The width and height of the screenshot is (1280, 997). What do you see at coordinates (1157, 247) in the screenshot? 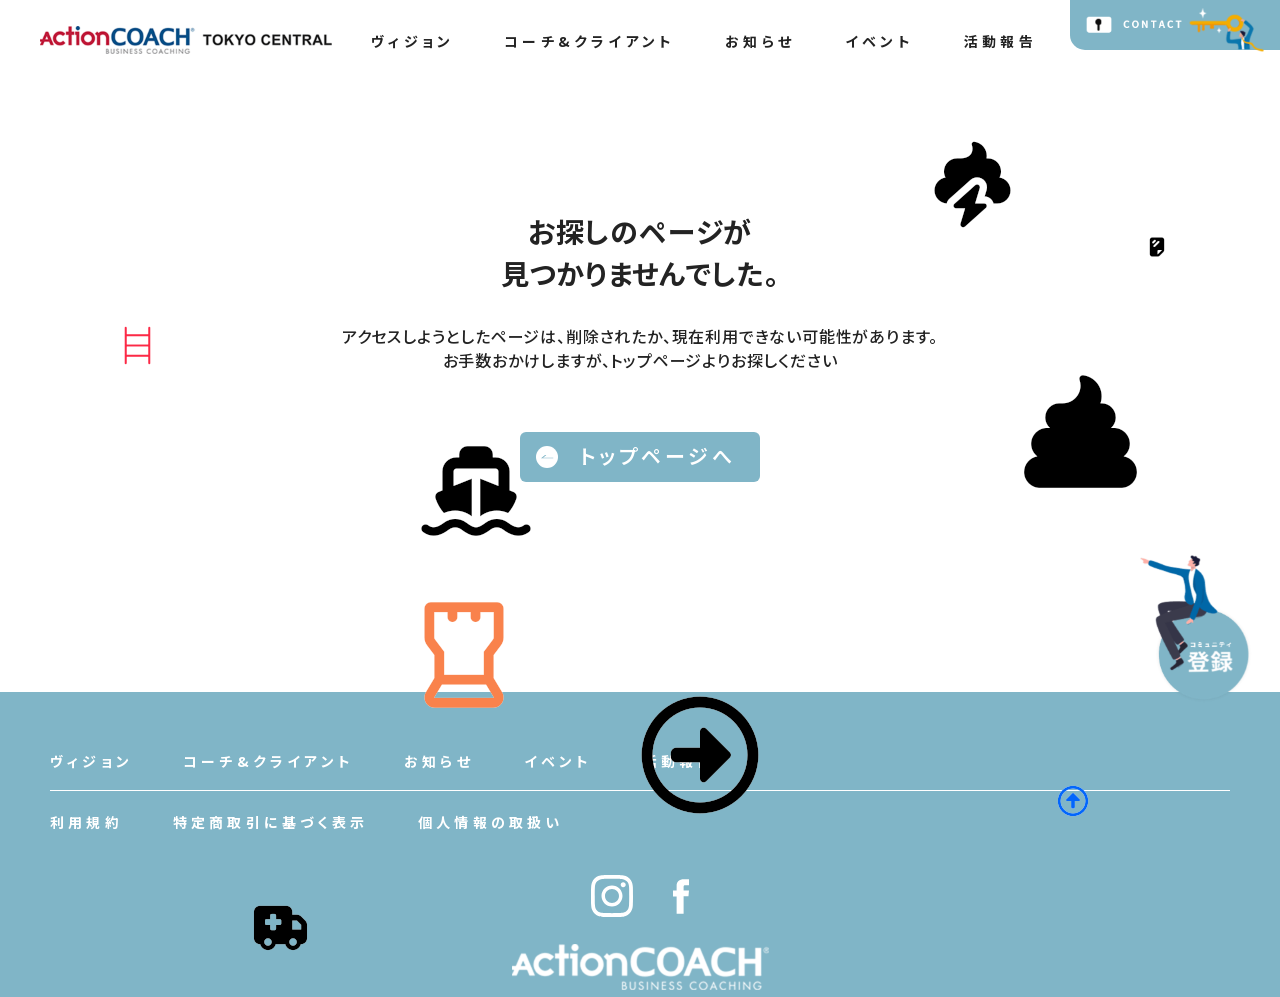
I see `view or access plastic sheet material` at bounding box center [1157, 247].